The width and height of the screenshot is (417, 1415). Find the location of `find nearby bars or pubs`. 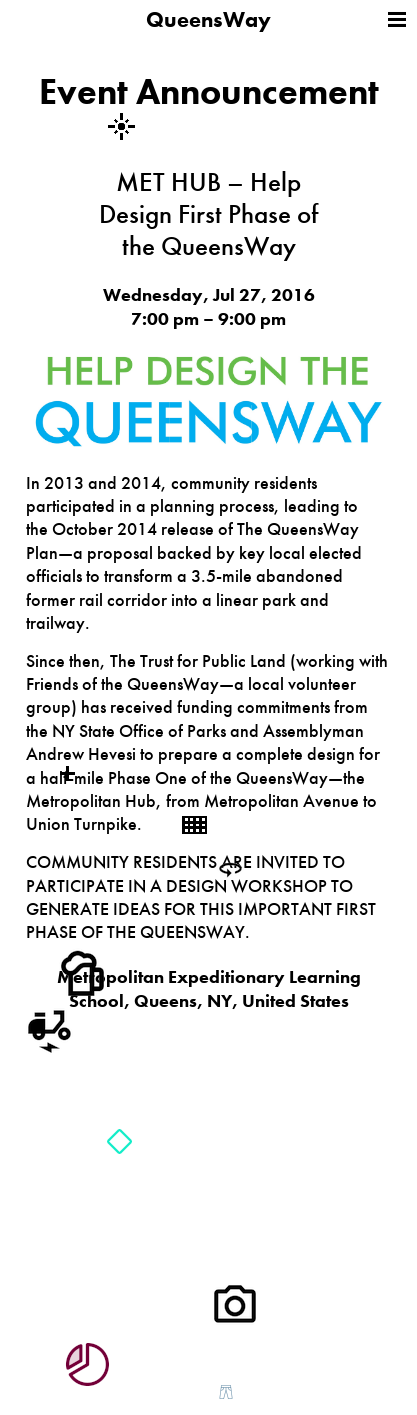

find nearby bars or pubs is located at coordinates (82, 974).